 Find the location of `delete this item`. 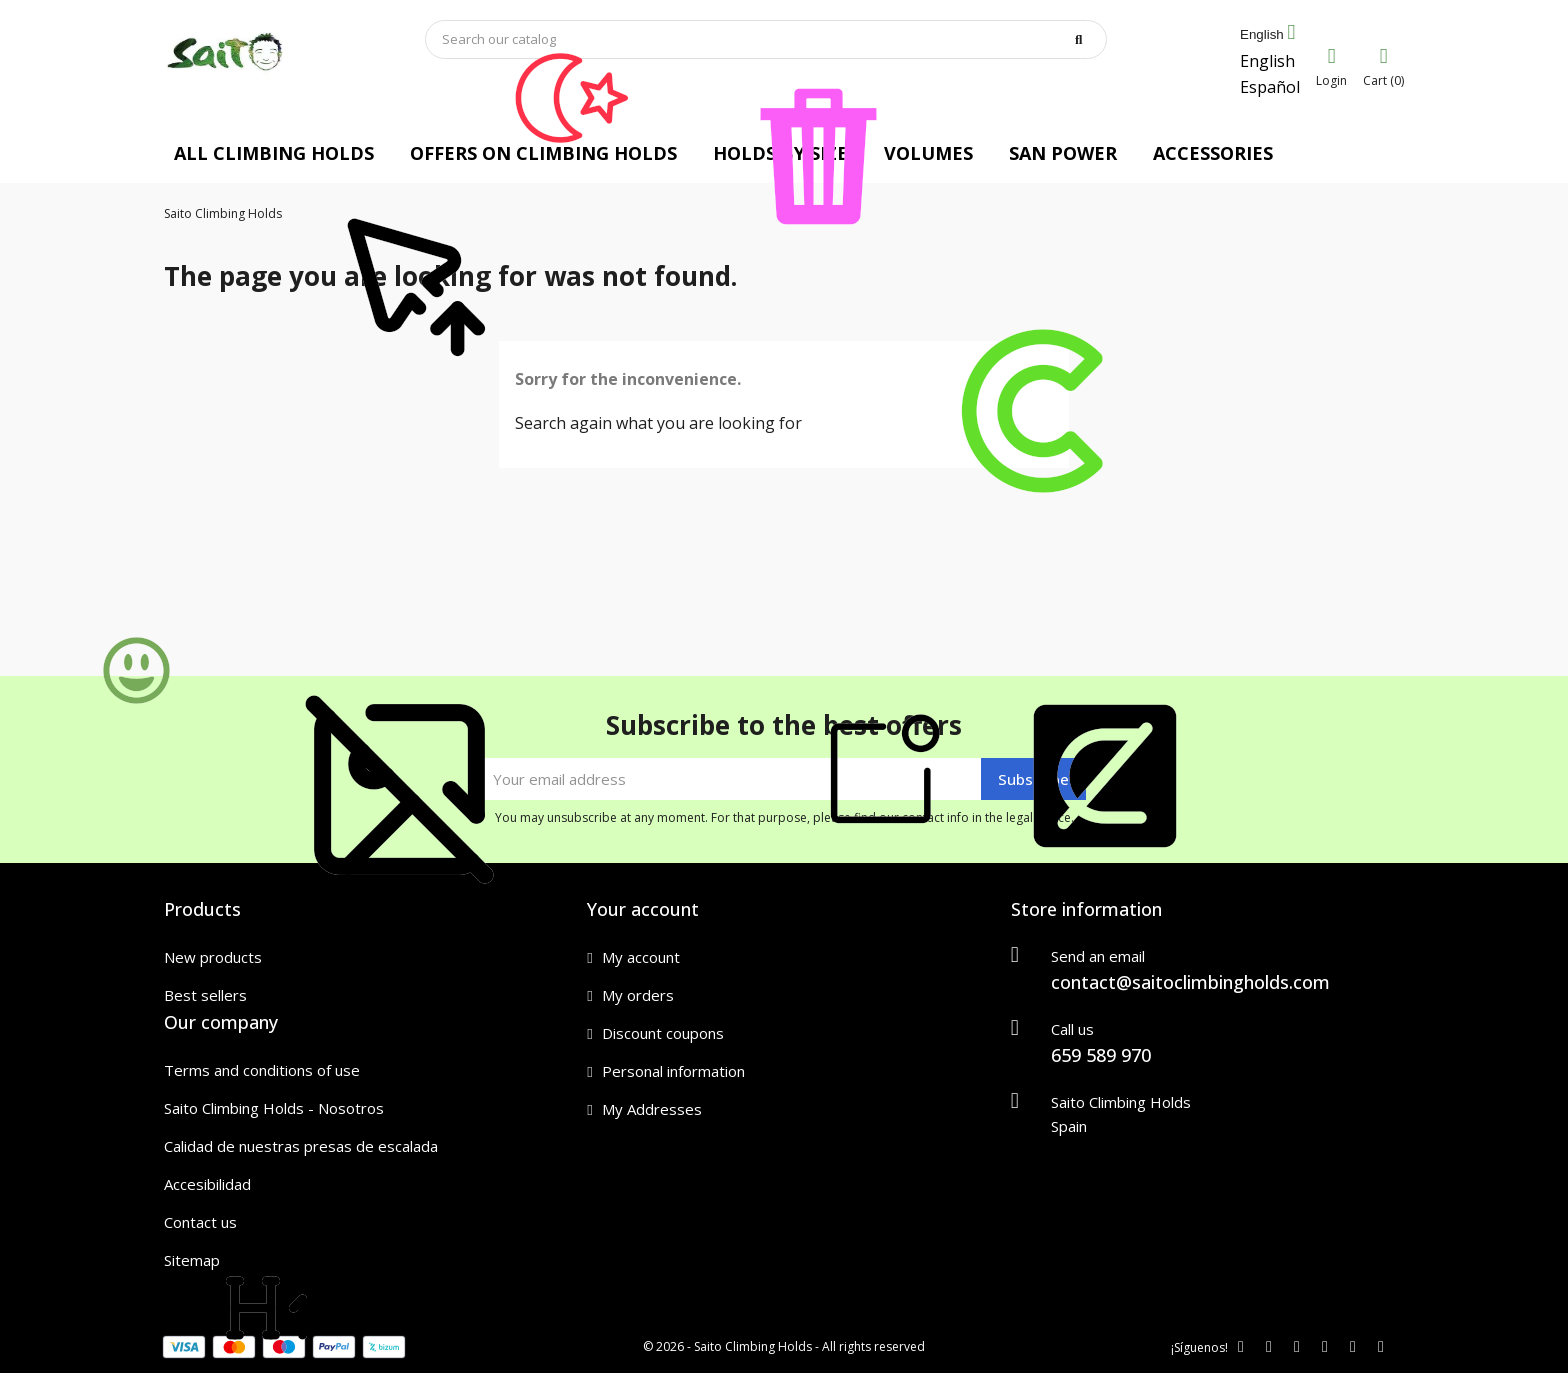

delete this item is located at coordinates (818, 156).